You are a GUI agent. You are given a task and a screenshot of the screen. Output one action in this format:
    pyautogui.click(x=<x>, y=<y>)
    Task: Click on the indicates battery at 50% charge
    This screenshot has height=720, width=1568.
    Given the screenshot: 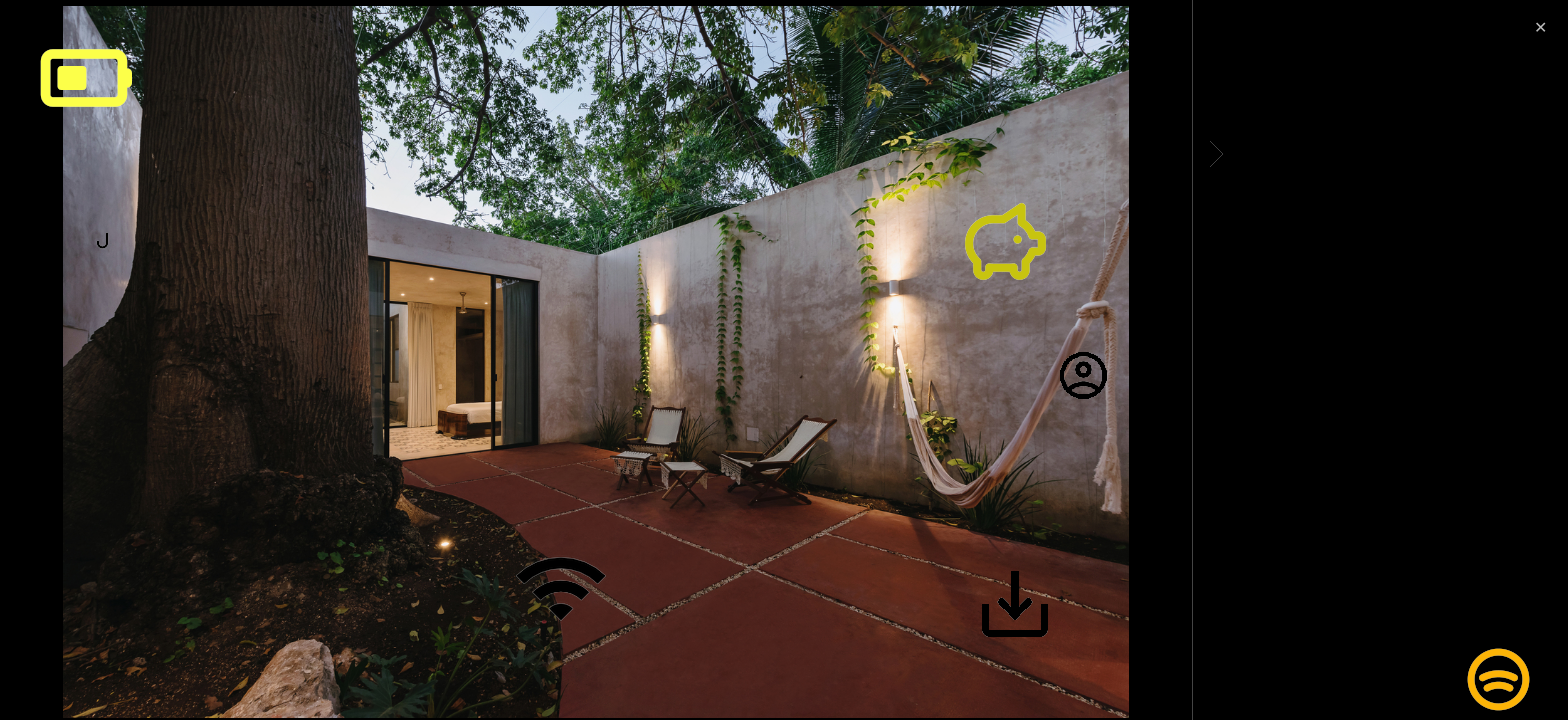 What is the action you would take?
    pyautogui.click(x=84, y=78)
    